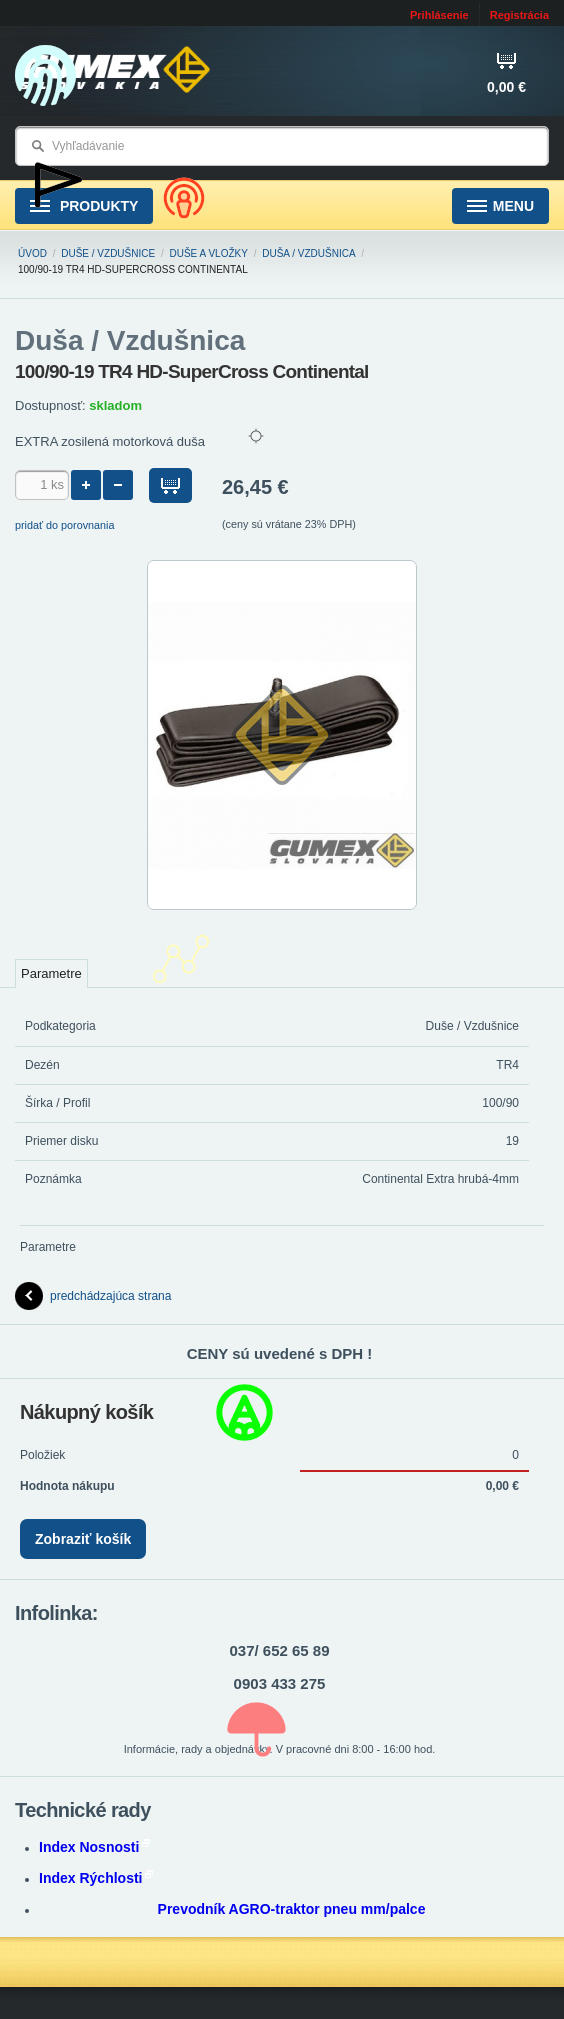 This screenshot has width=564, height=2019. I want to click on access current GPS location, so click(256, 436).